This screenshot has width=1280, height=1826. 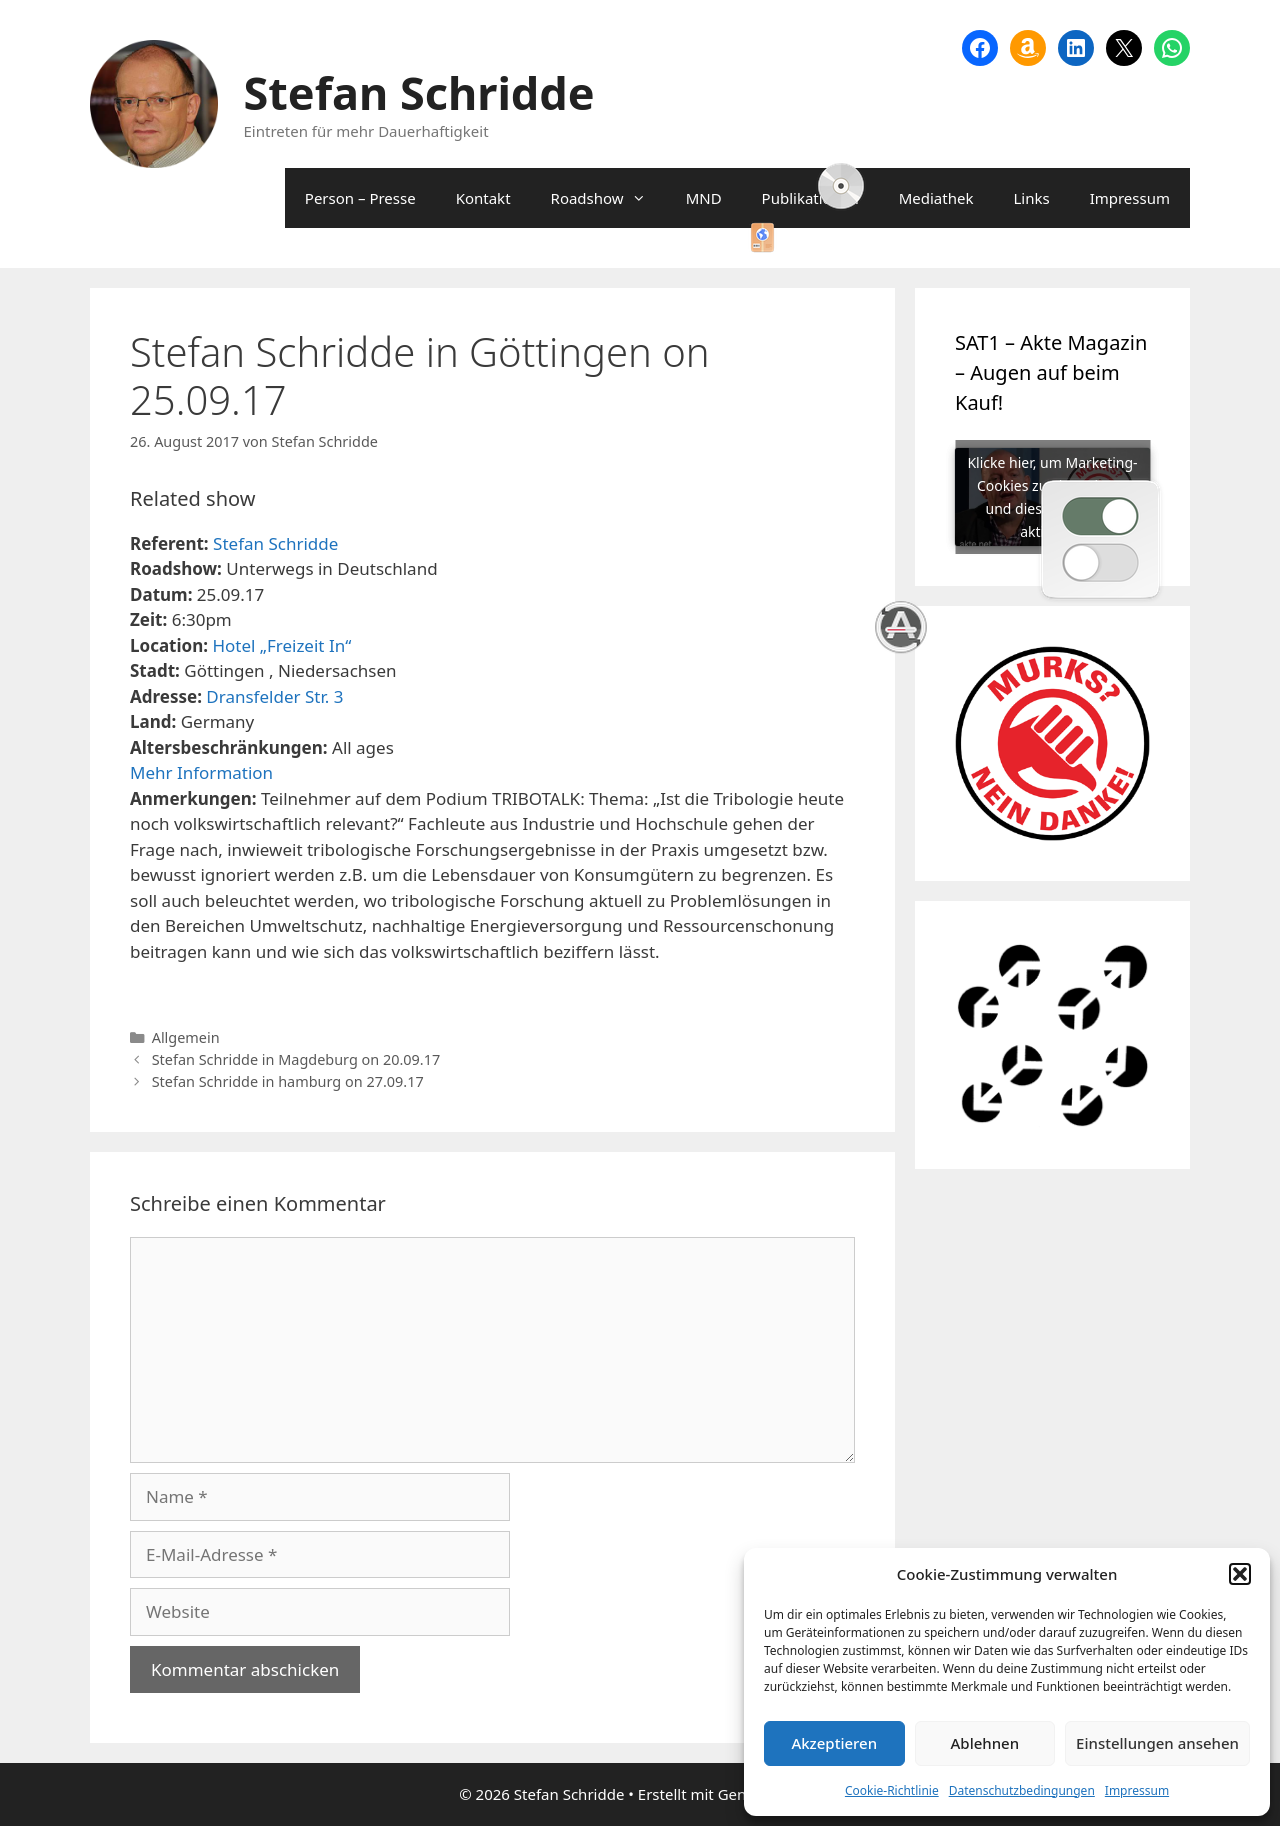 I want to click on indicates a CD-RW (rewritable disc) drive or media, so click(x=841, y=186).